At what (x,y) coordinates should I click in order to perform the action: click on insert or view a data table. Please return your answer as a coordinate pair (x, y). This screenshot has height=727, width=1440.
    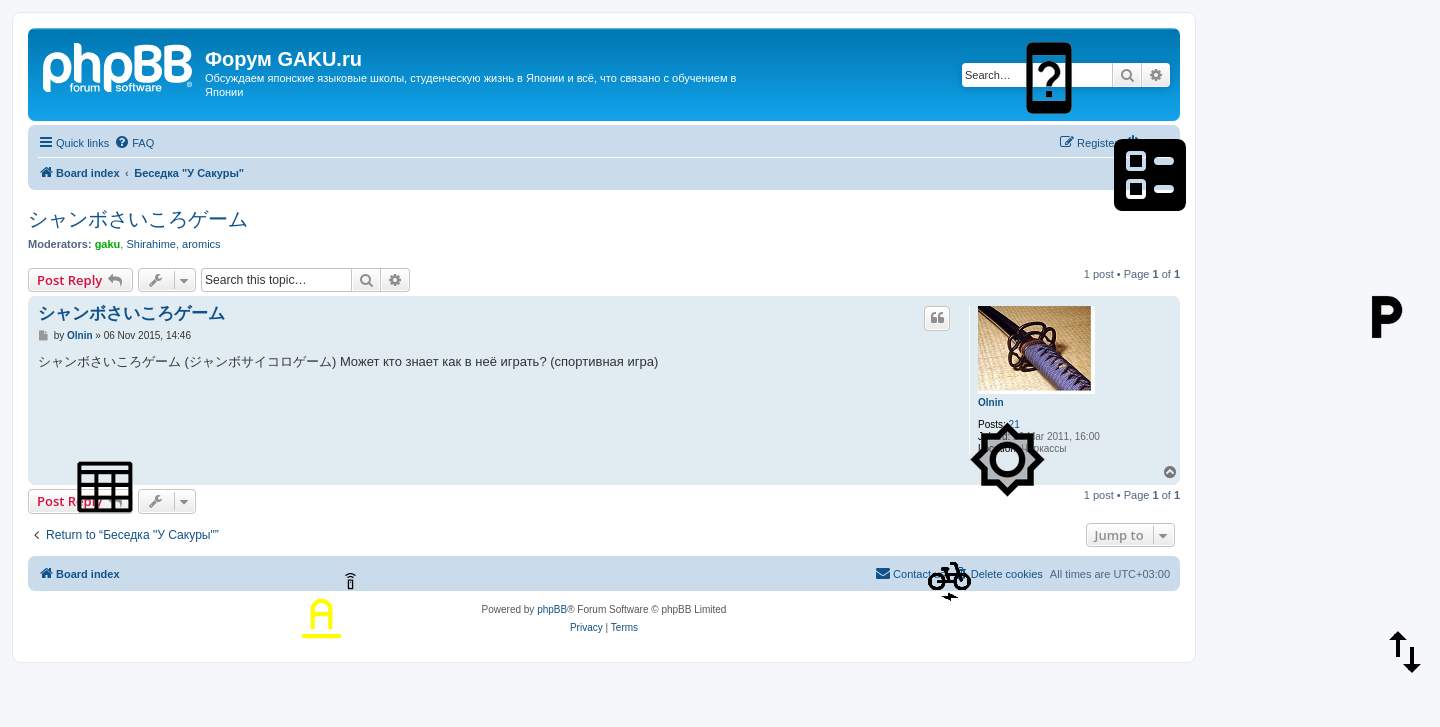
    Looking at the image, I should click on (107, 487).